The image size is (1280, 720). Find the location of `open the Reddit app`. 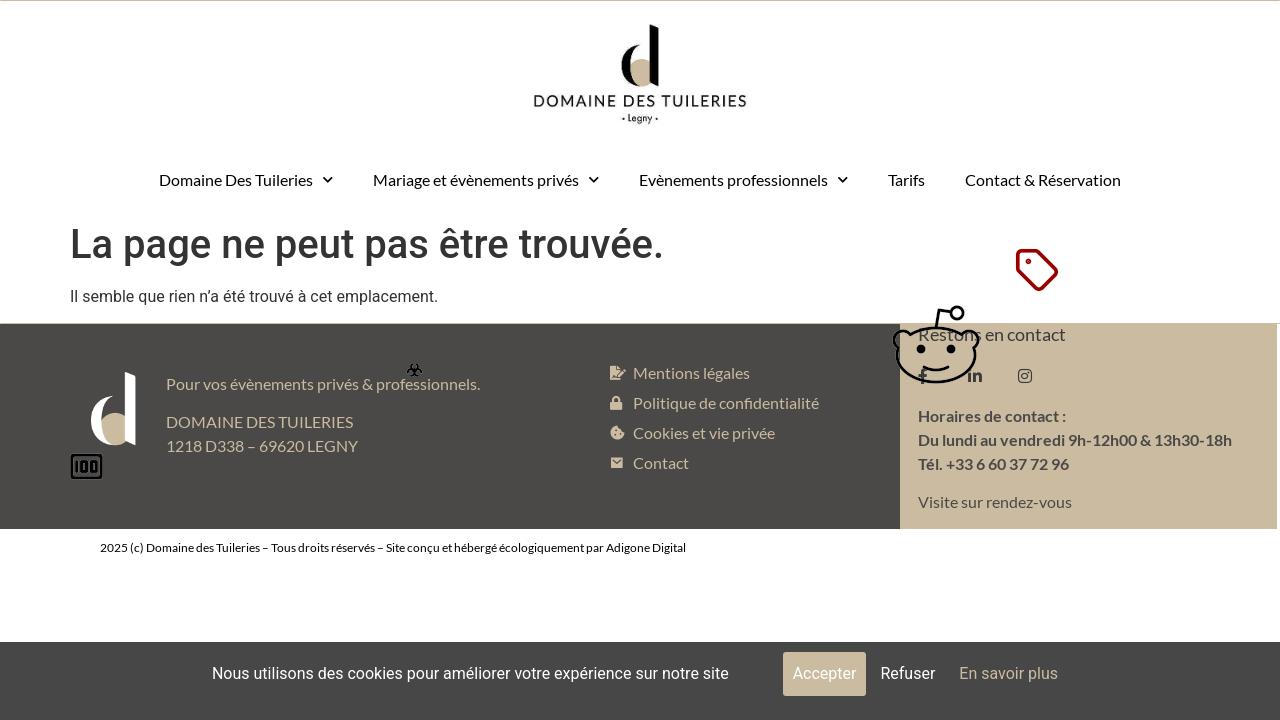

open the Reddit app is located at coordinates (936, 349).